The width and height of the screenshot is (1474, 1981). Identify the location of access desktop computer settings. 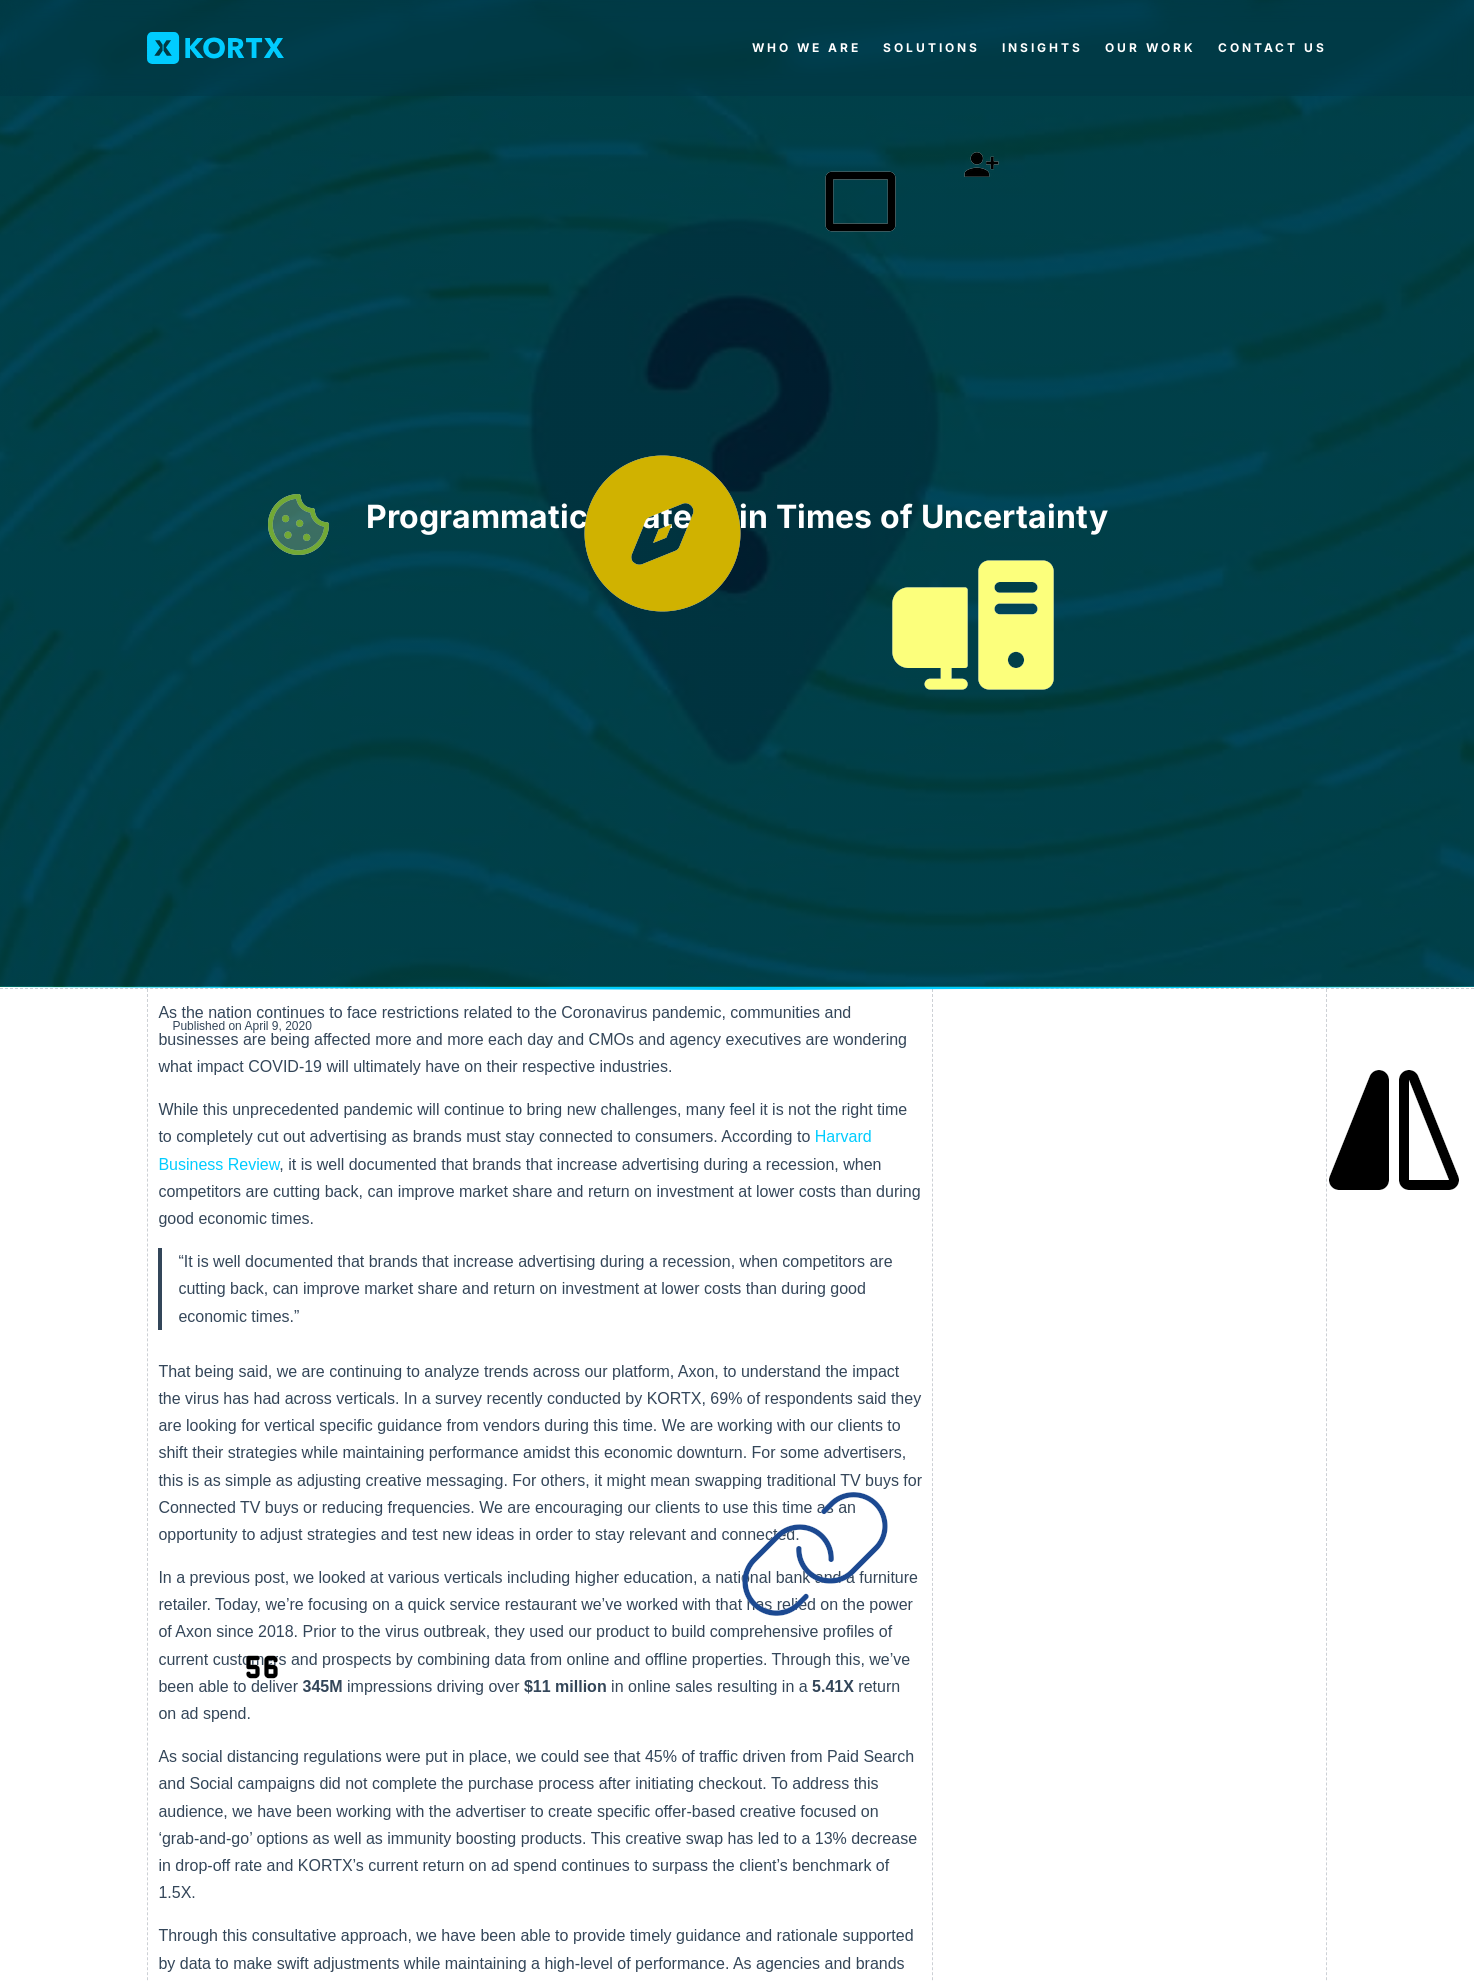
(973, 625).